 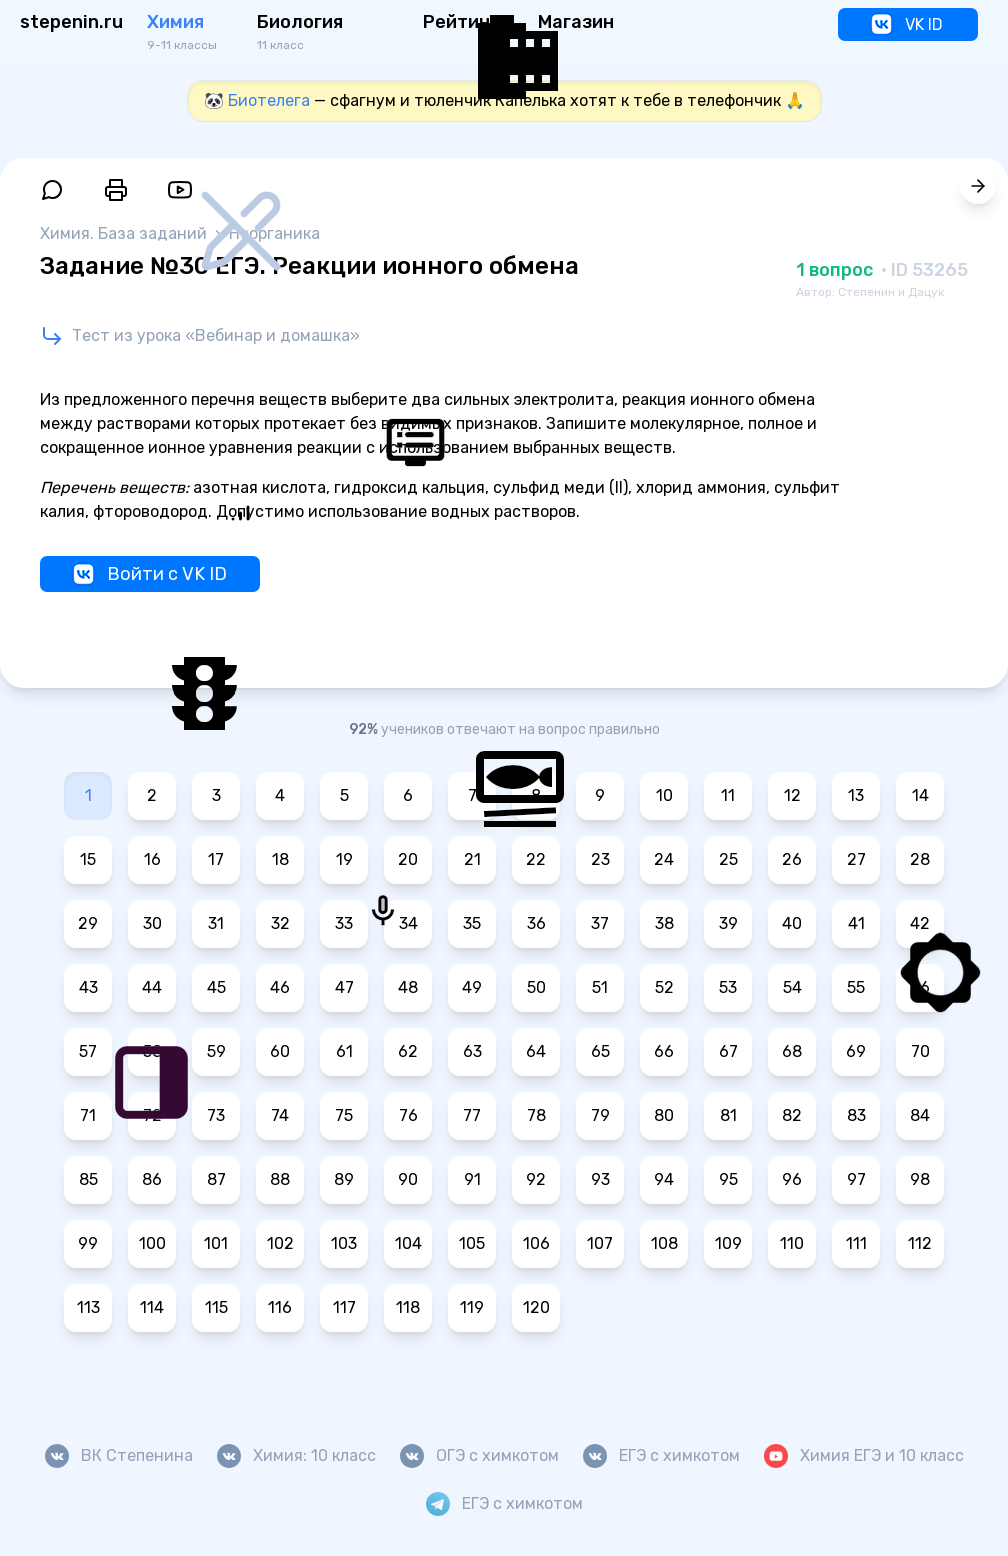 What do you see at coordinates (520, 791) in the screenshot?
I see `view set meal or combo options` at bounding box center [520, 791].